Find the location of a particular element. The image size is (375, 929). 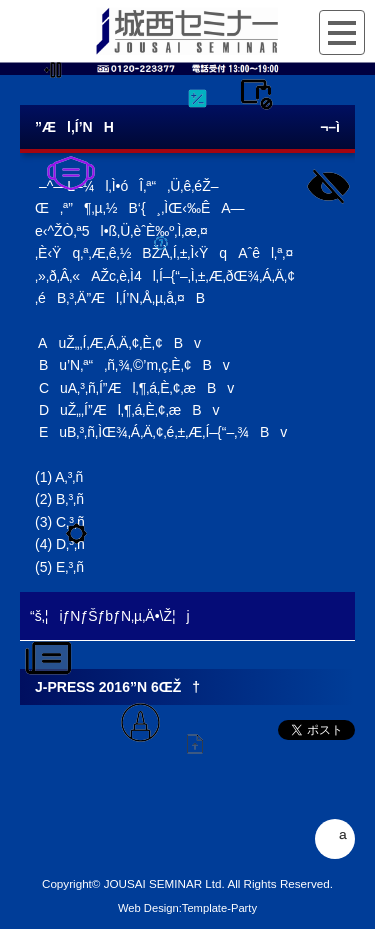

upload a file is located at coordinates (195, 744).